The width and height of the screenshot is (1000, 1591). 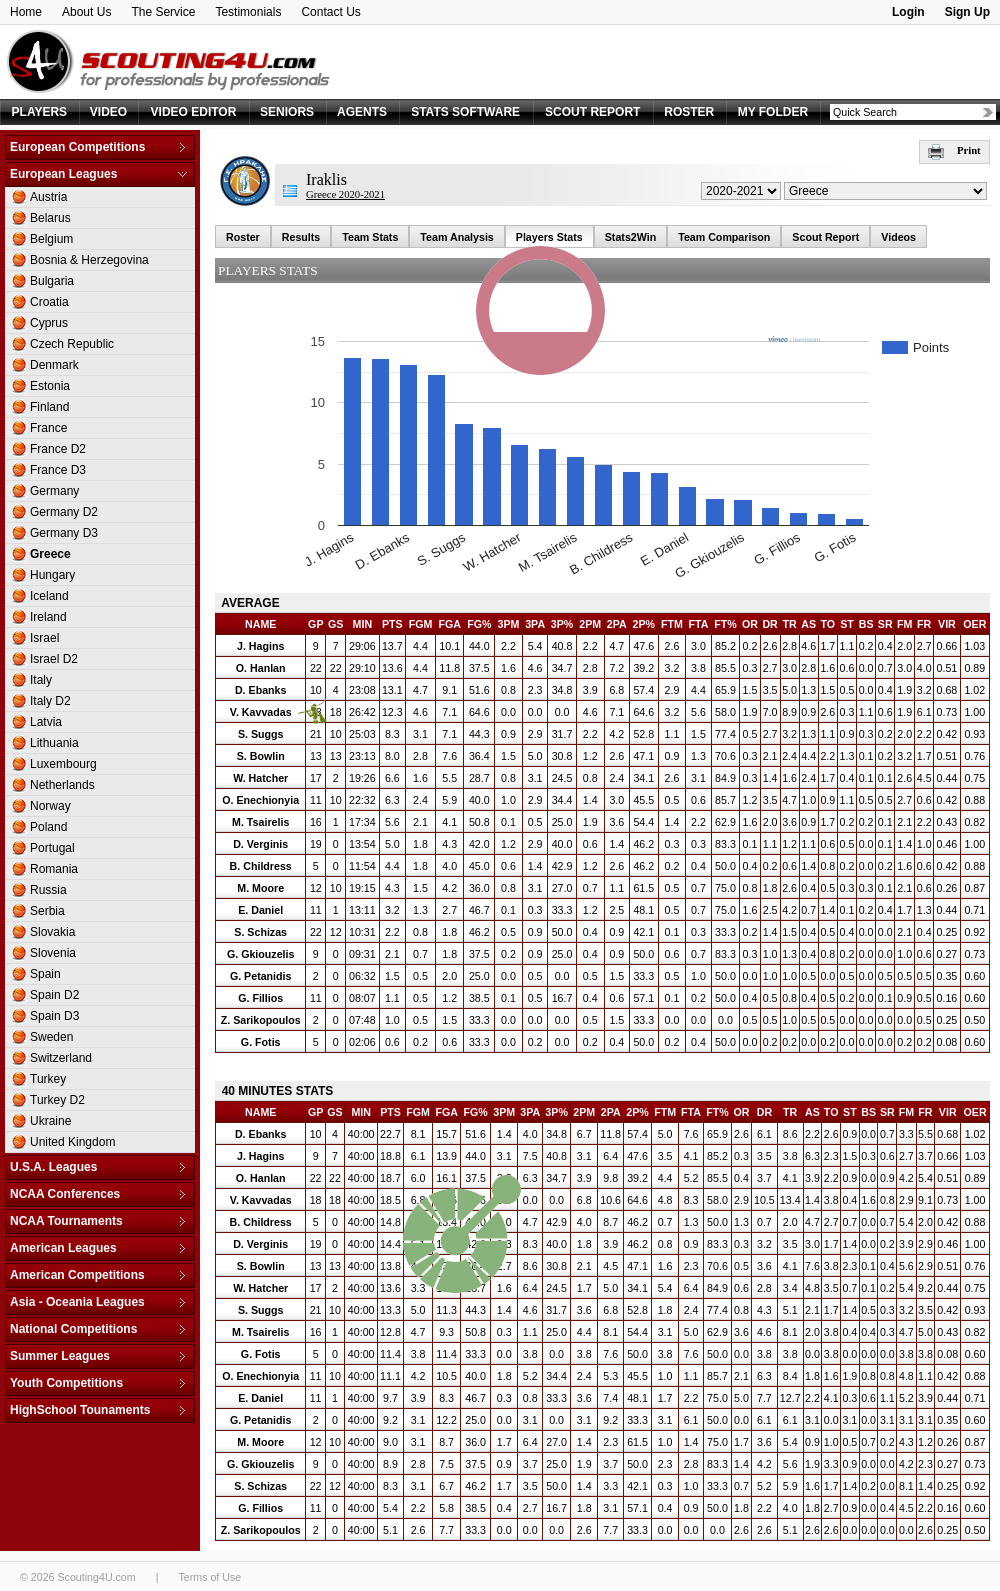 I want to click on pied piper logo, so click(x=312, y=710).